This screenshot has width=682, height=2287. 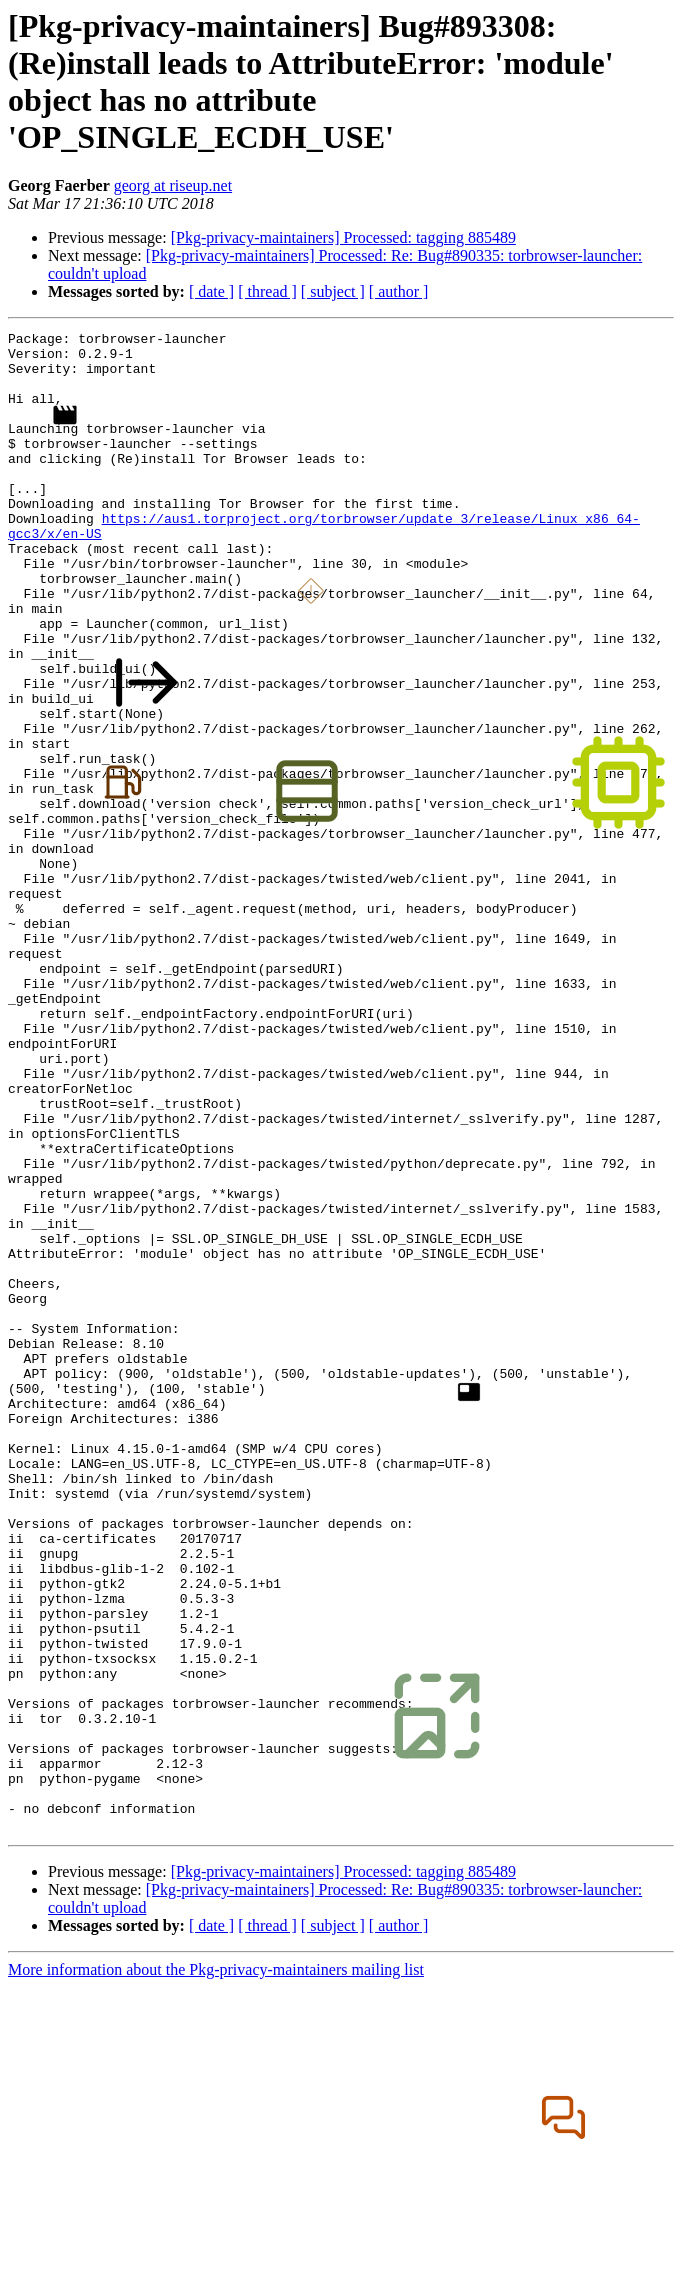 What do you see at coordinates (469, 1392) in the screenshot?
I see `view featured or highlighted video content` at bounding box center [469, 1392].